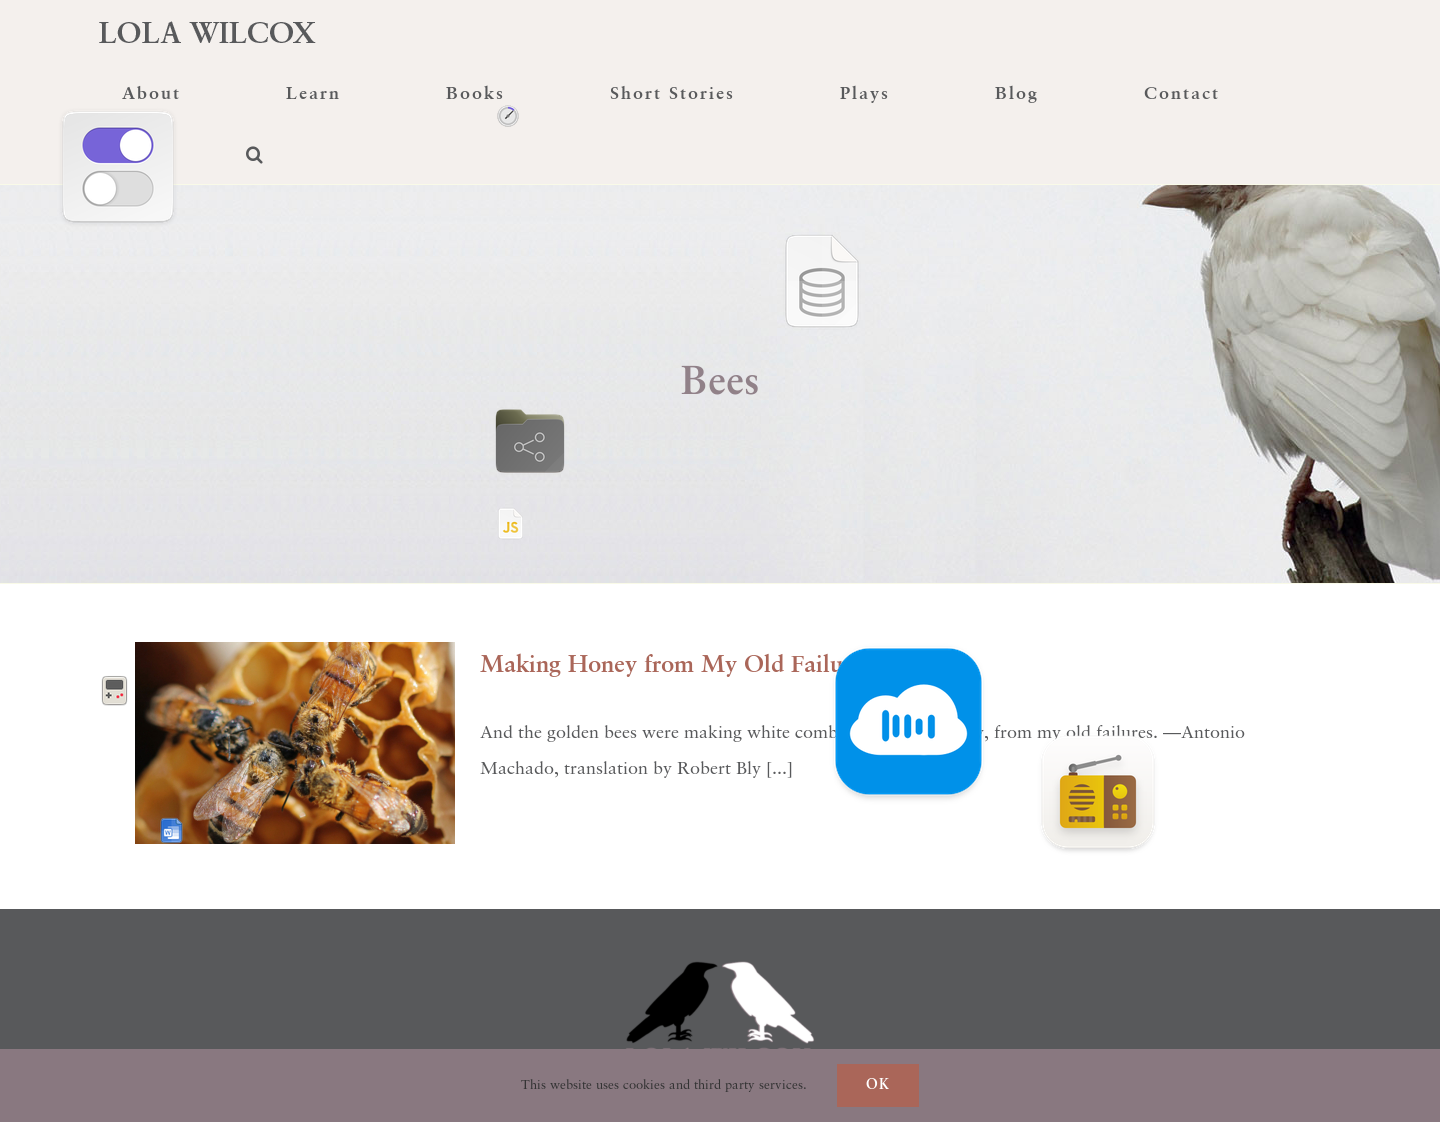  I want to click on open sysprof system profiler, so click(508, 116).